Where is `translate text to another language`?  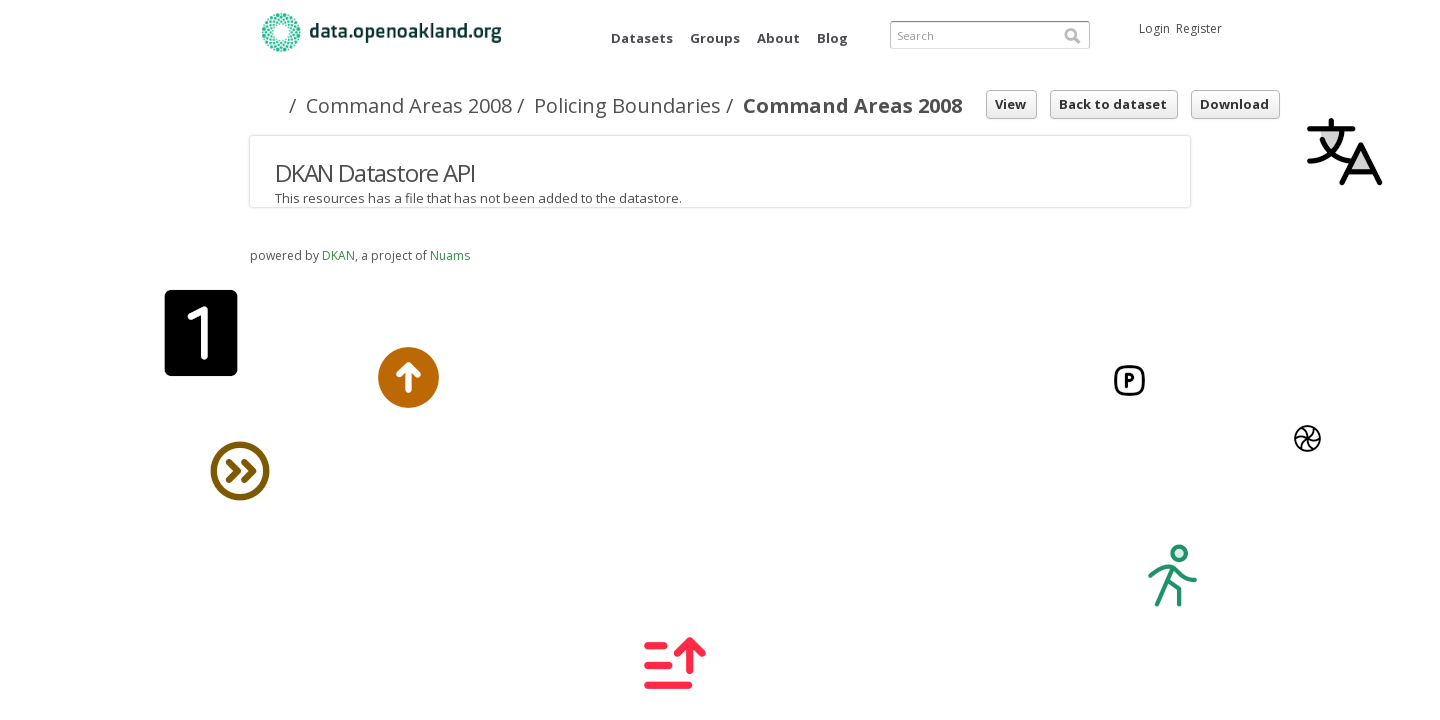 translate text to another language is located at coordinates (1342, 153).